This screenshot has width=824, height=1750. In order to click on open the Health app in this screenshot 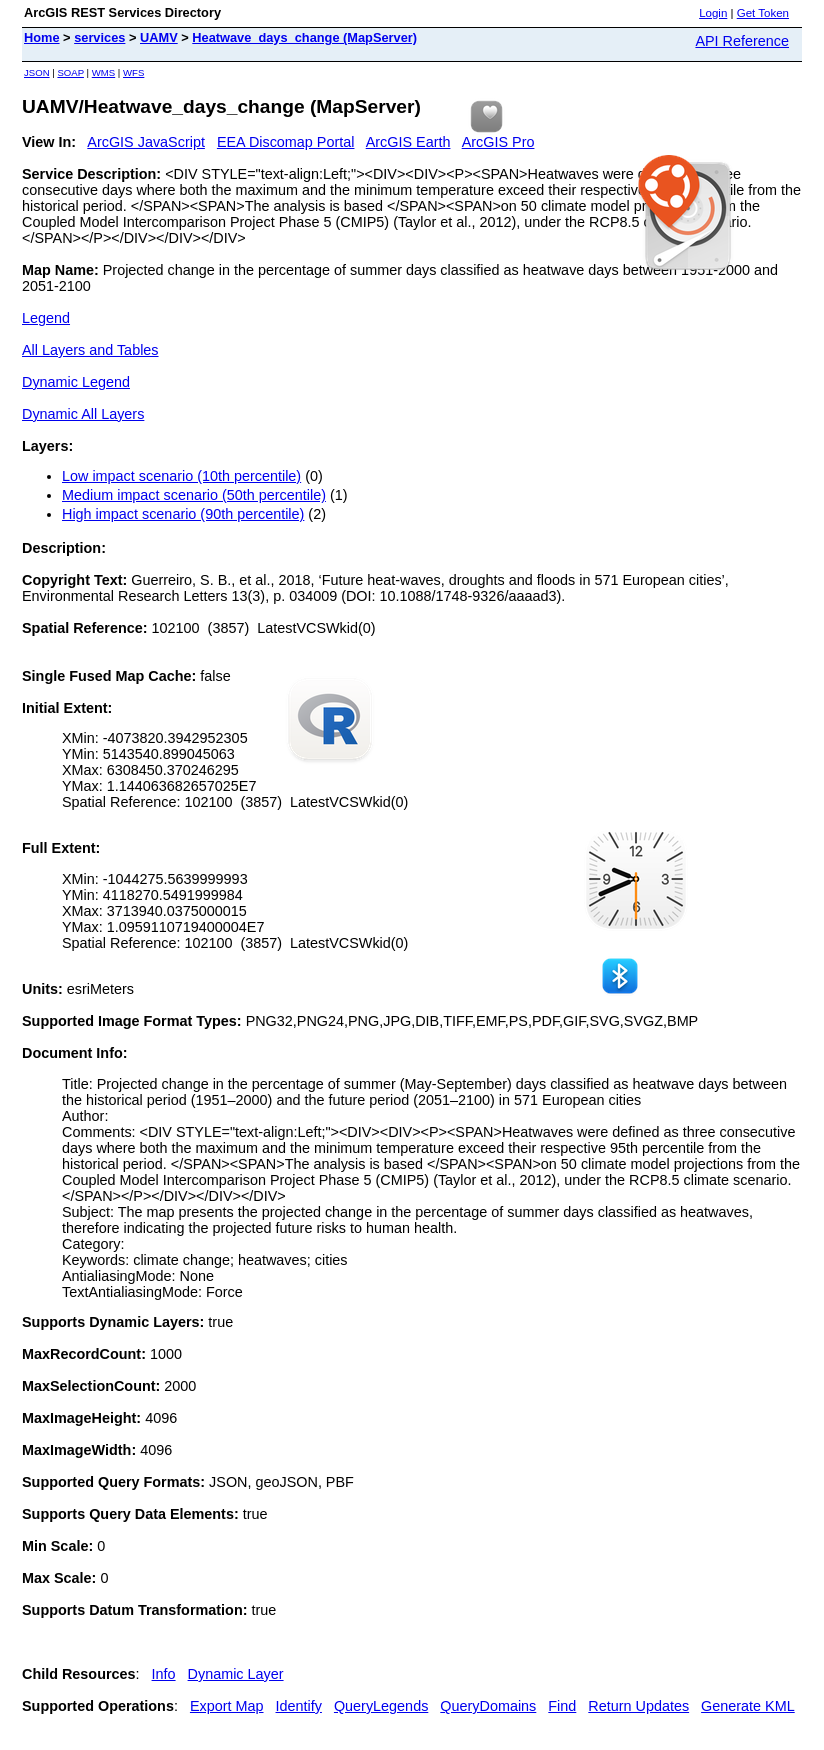, I will do `click(486, 116)`.